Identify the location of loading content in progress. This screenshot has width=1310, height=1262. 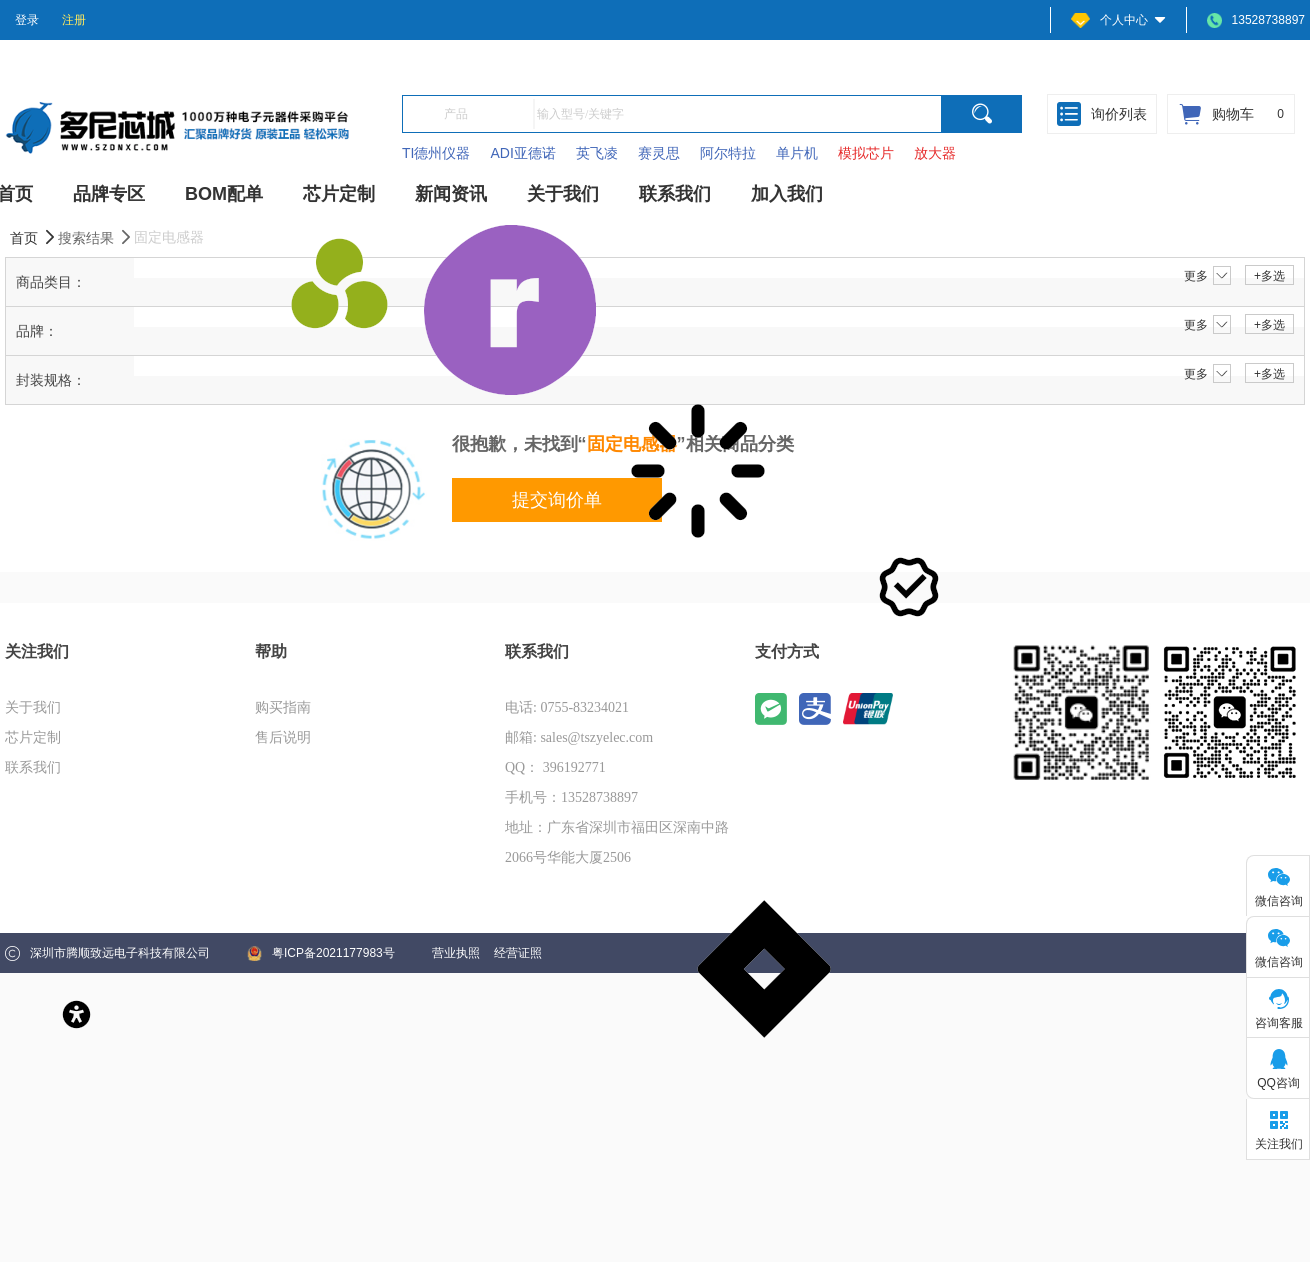
(698, 471).